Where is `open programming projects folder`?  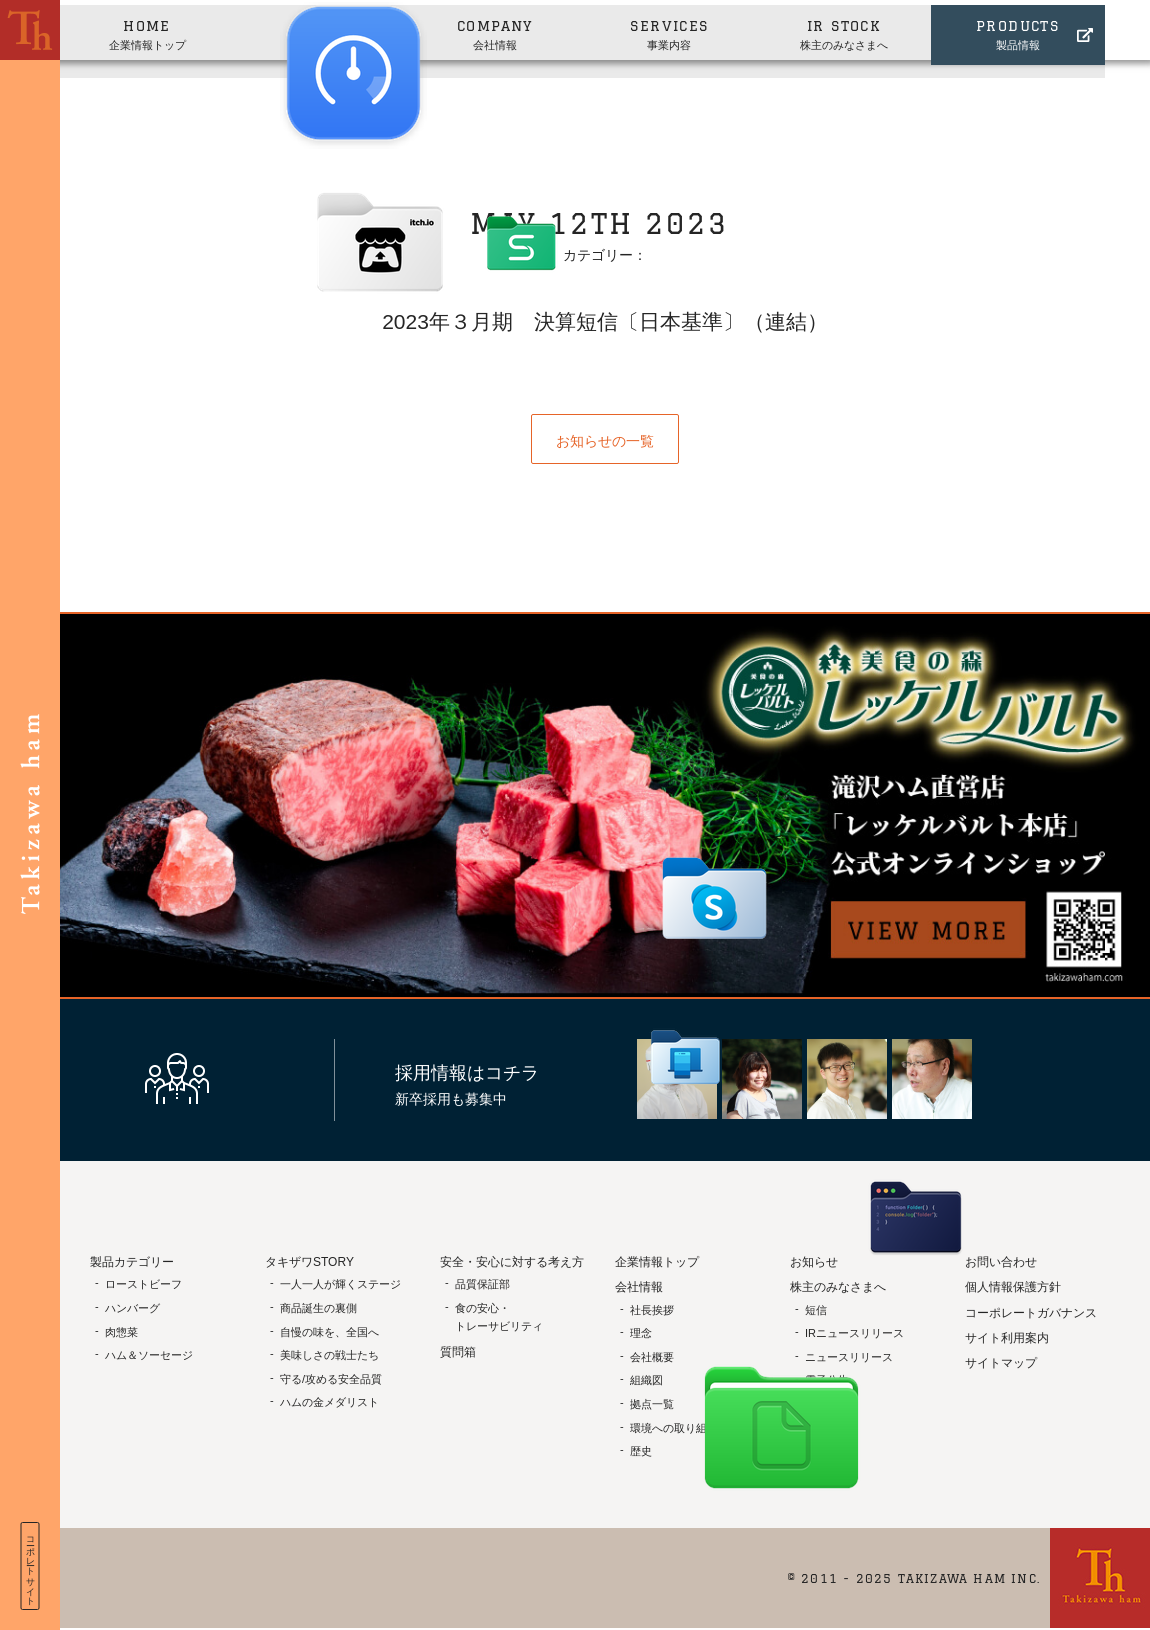 open programming projects folder is located at coordinates (915, 1219).